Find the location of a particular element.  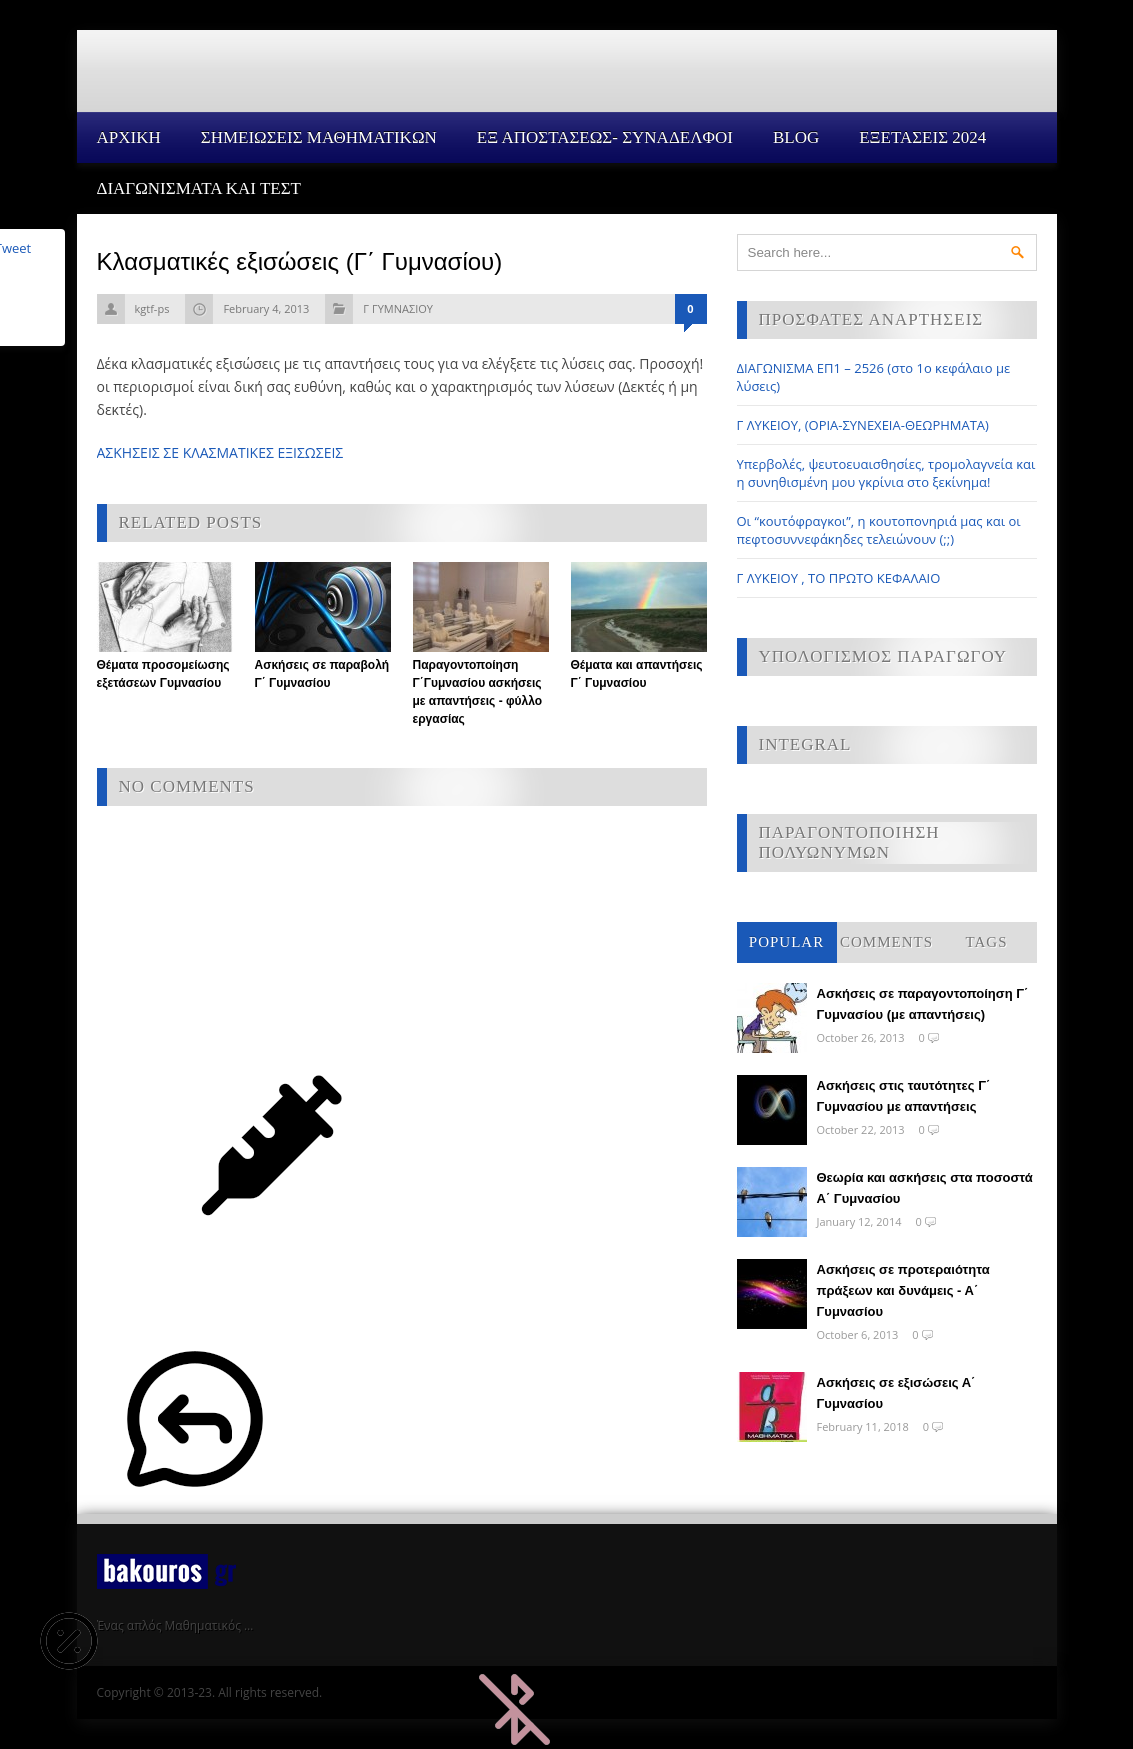

reply to a message is located at coordinates (195, 1419).